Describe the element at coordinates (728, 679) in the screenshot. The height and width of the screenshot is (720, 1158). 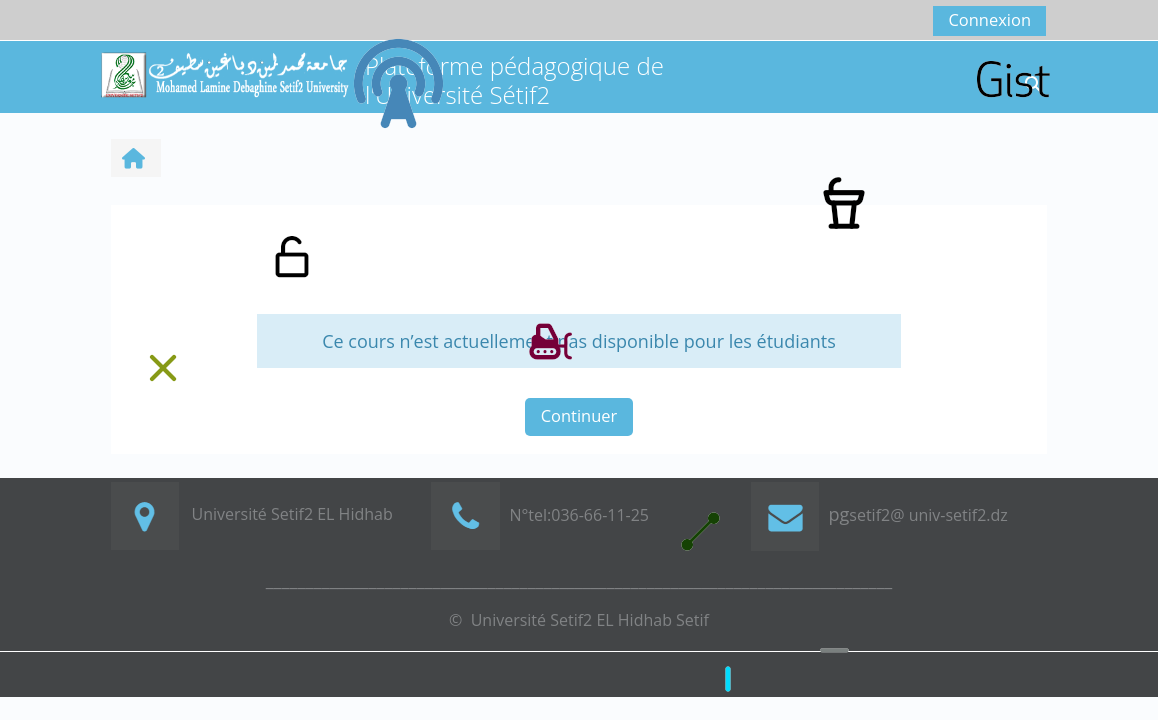
I see `indicates information or help is available` at that location.